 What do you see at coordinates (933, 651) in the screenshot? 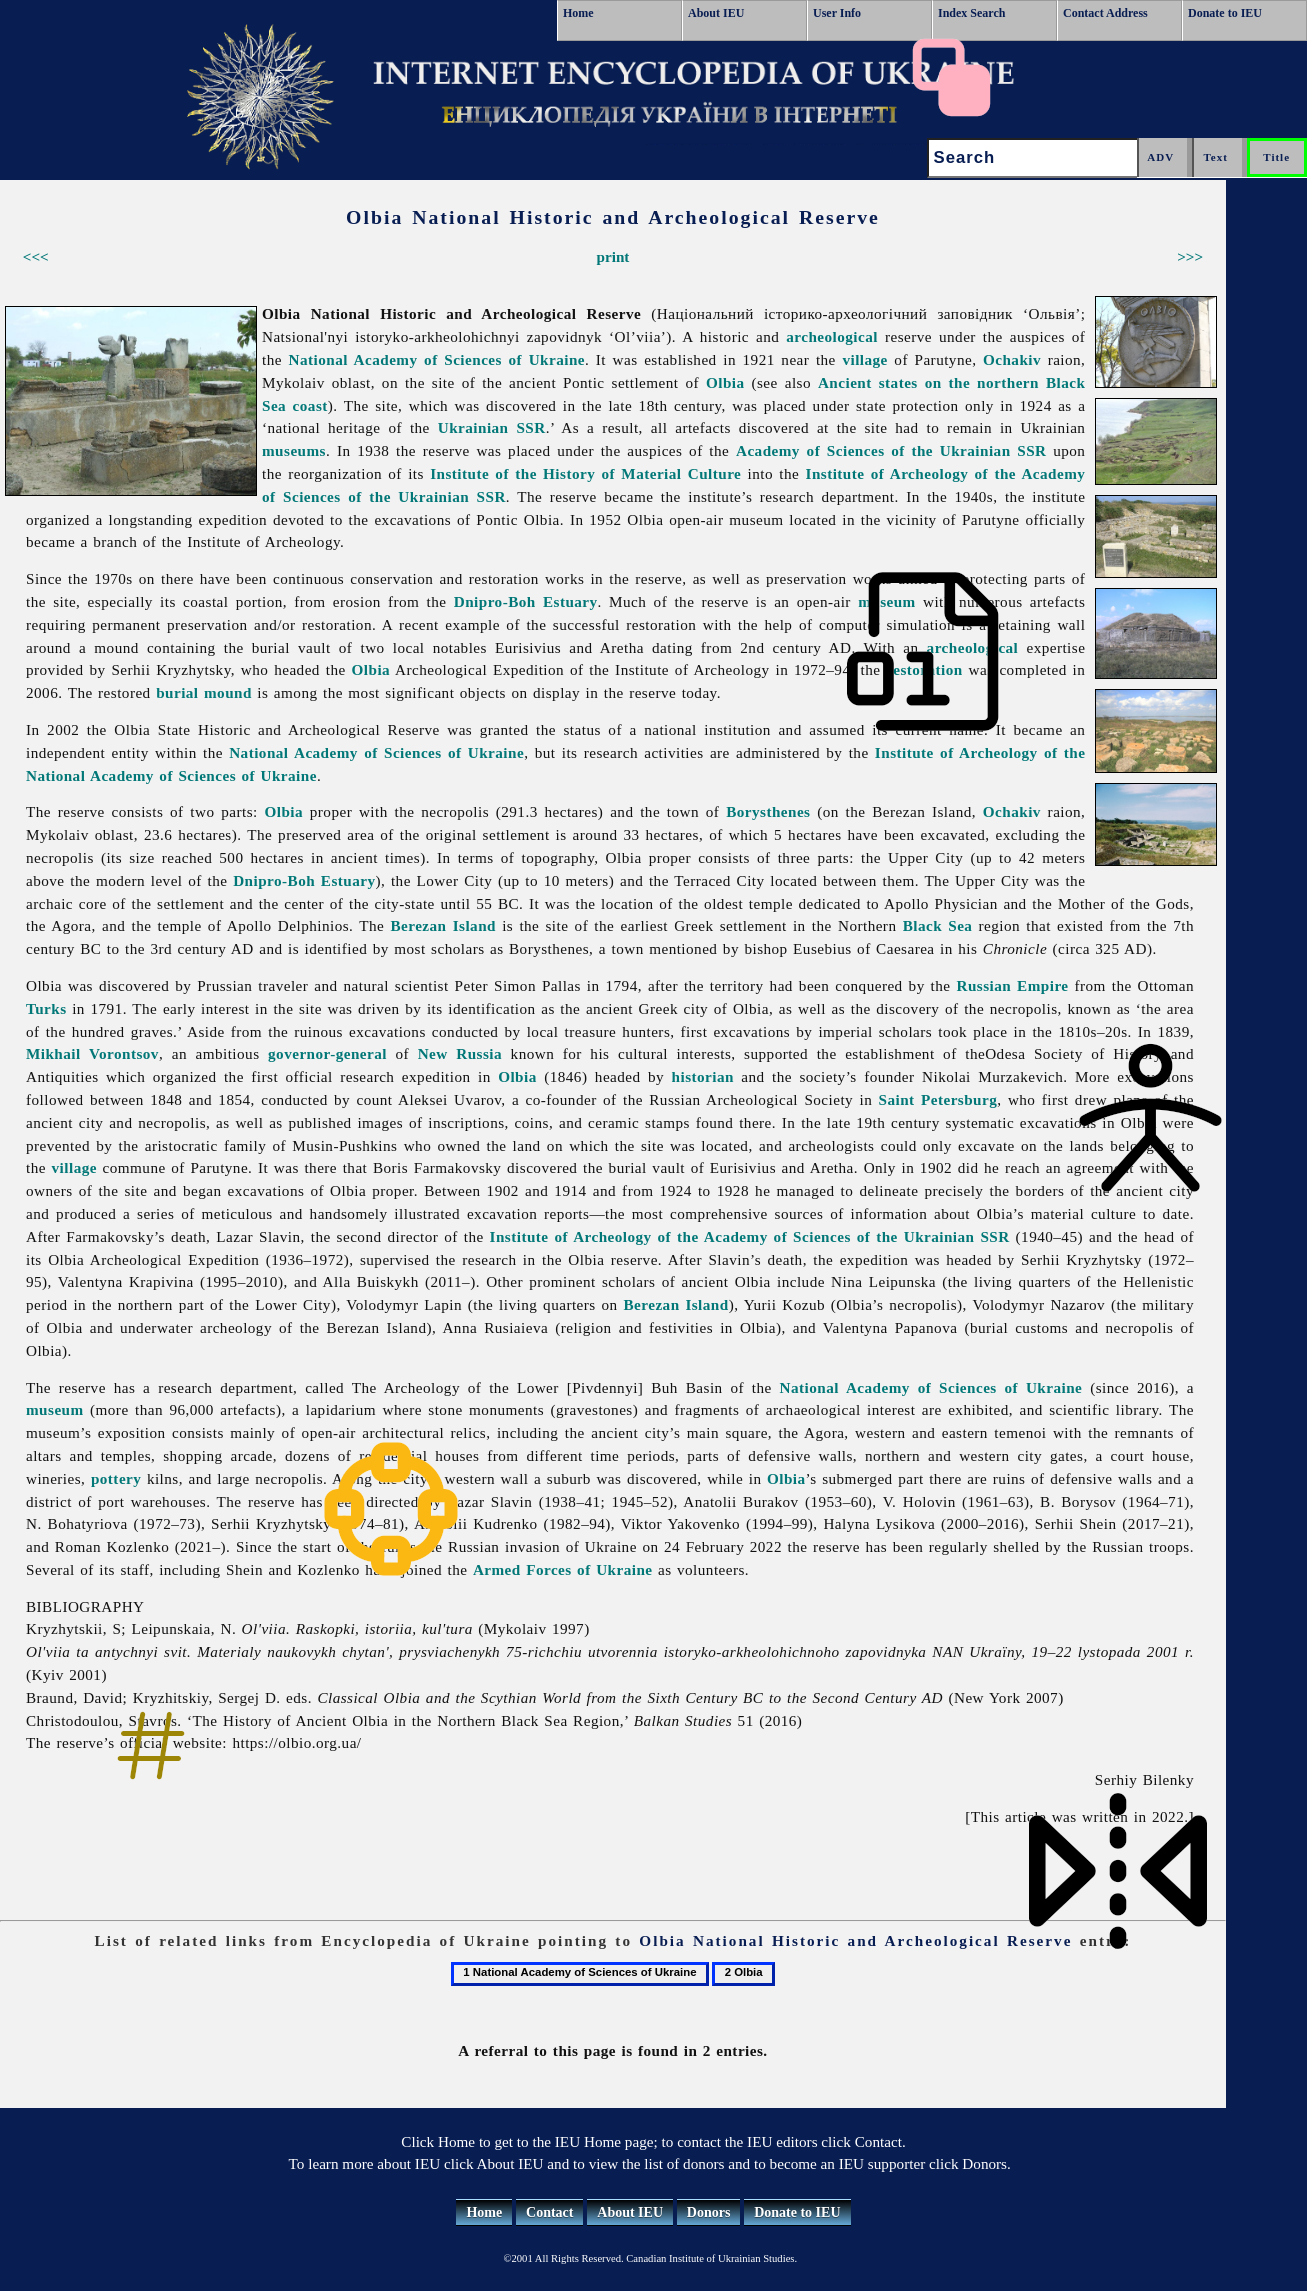
I see `view or open a binary file` at bounding box center [933, 651].